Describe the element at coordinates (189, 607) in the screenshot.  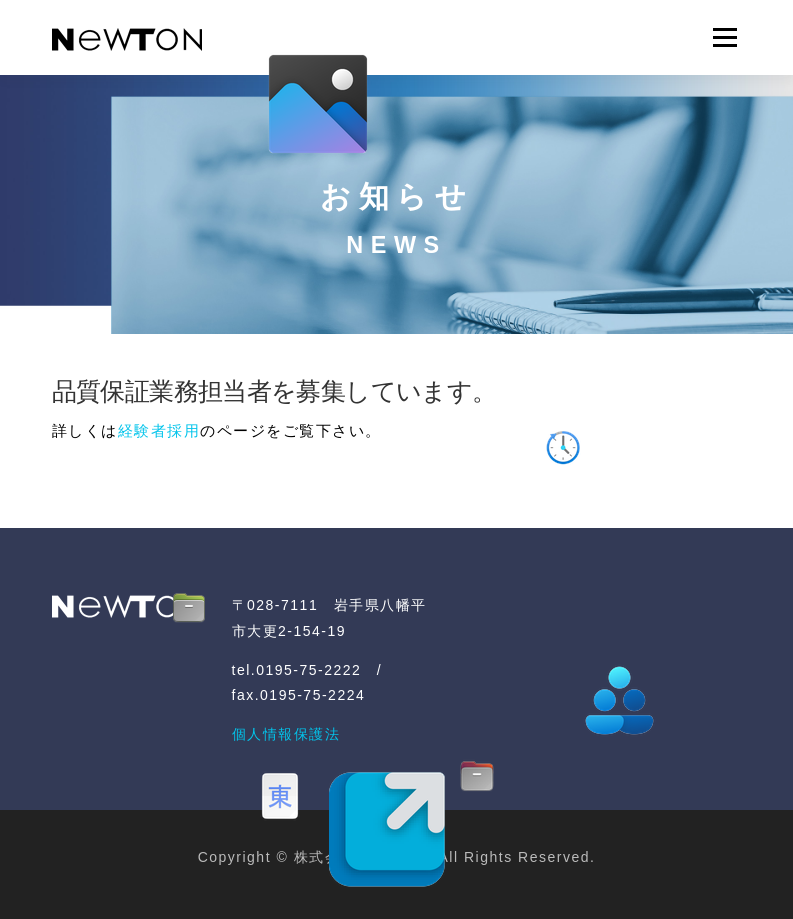
I see `open file manager application` at that location.